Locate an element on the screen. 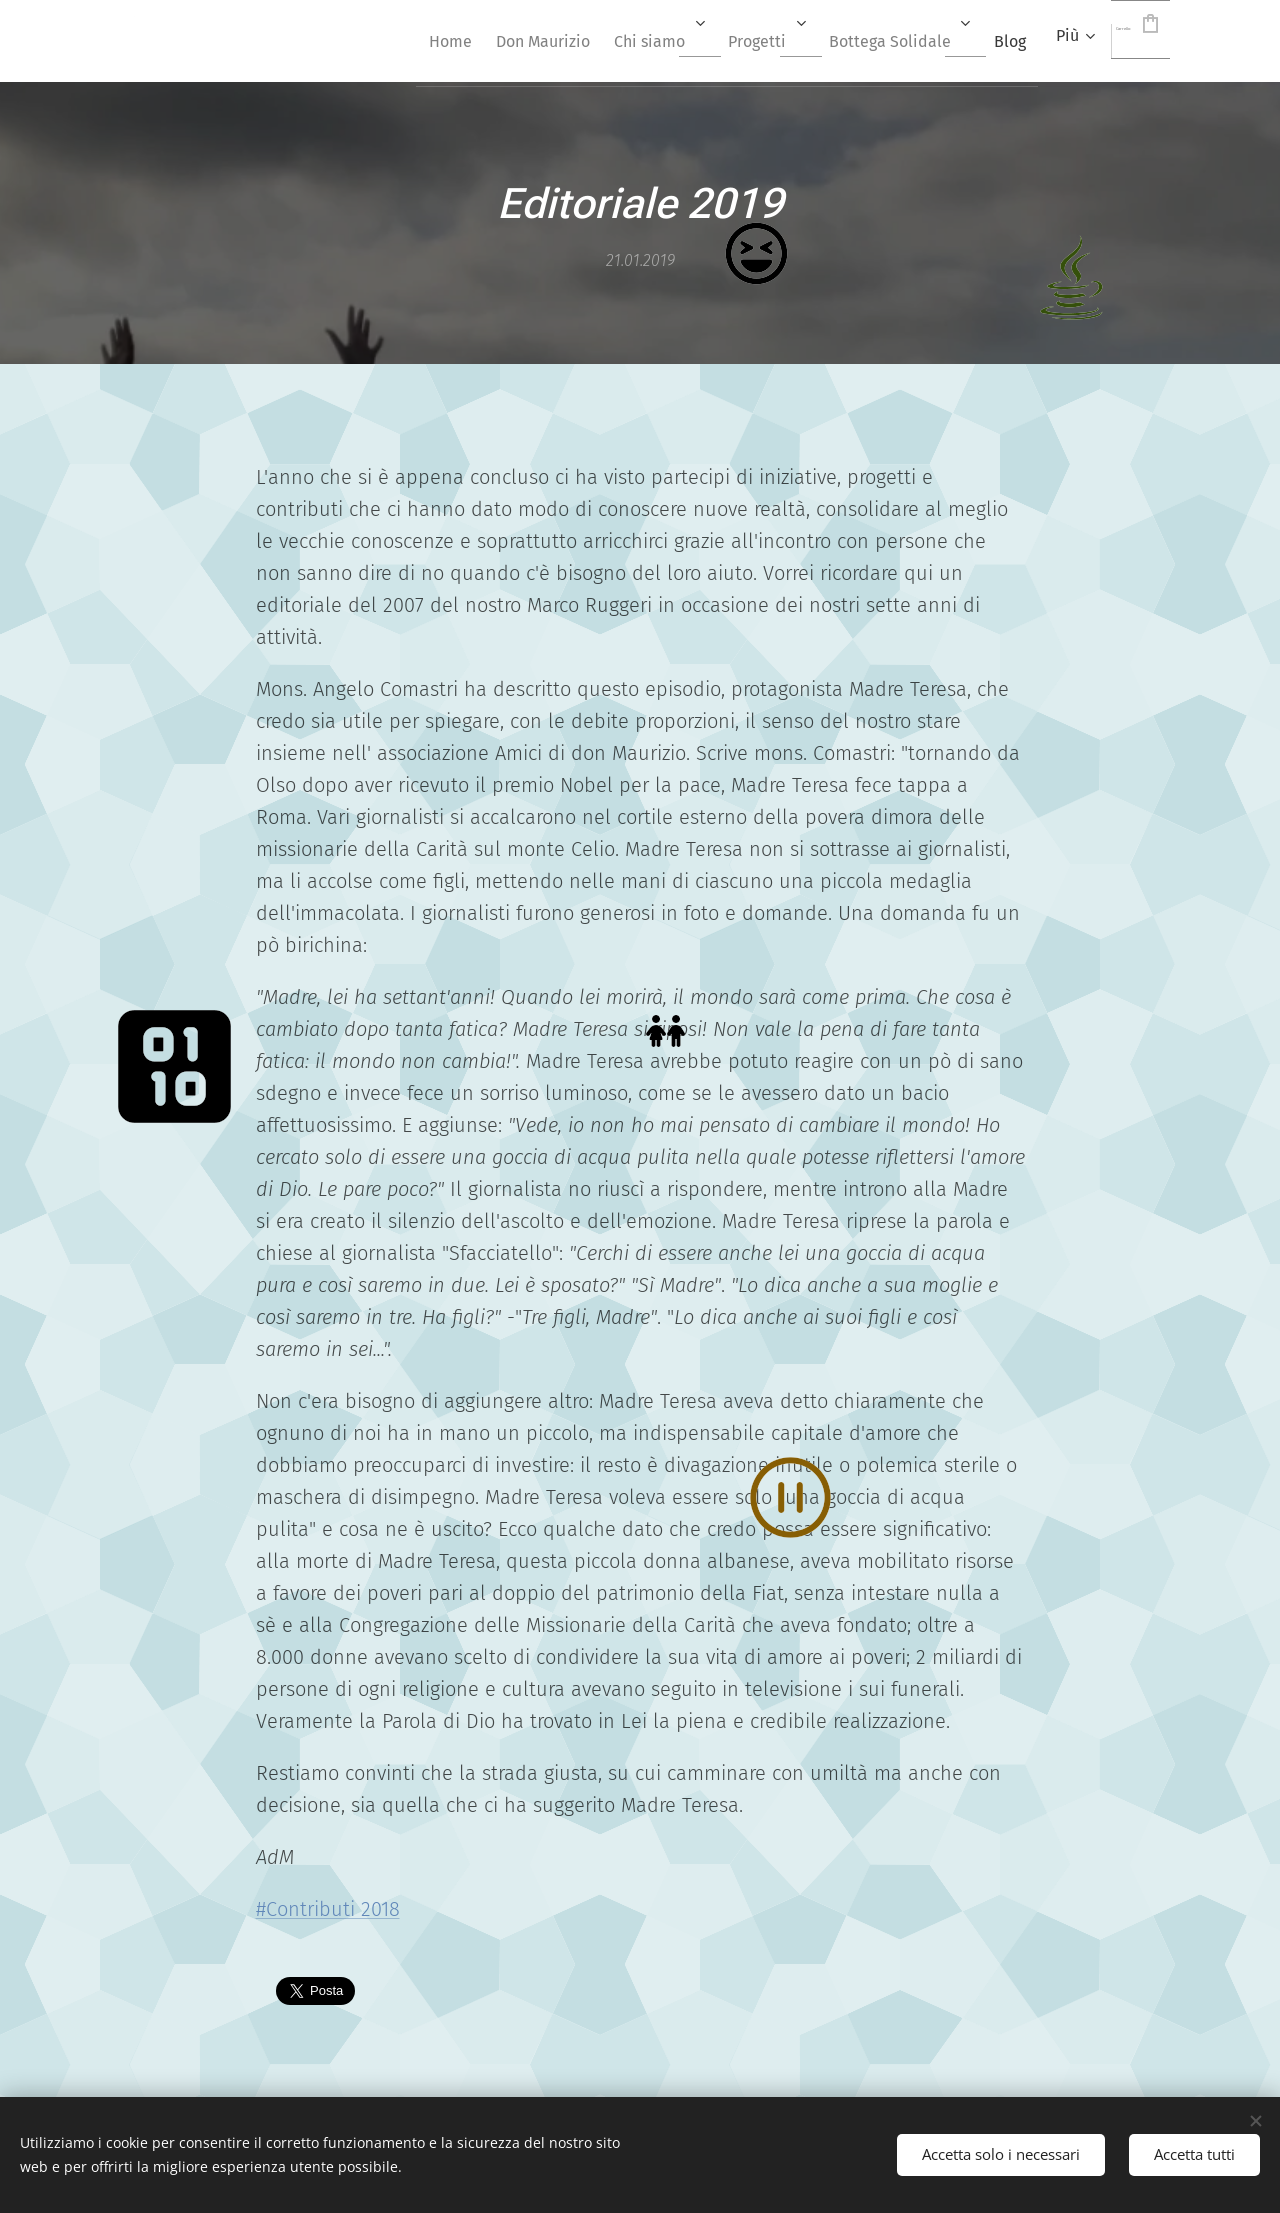 This screenshot has width=1280, height=2213. view binary or raw data is located at coordinates (174, 1066).